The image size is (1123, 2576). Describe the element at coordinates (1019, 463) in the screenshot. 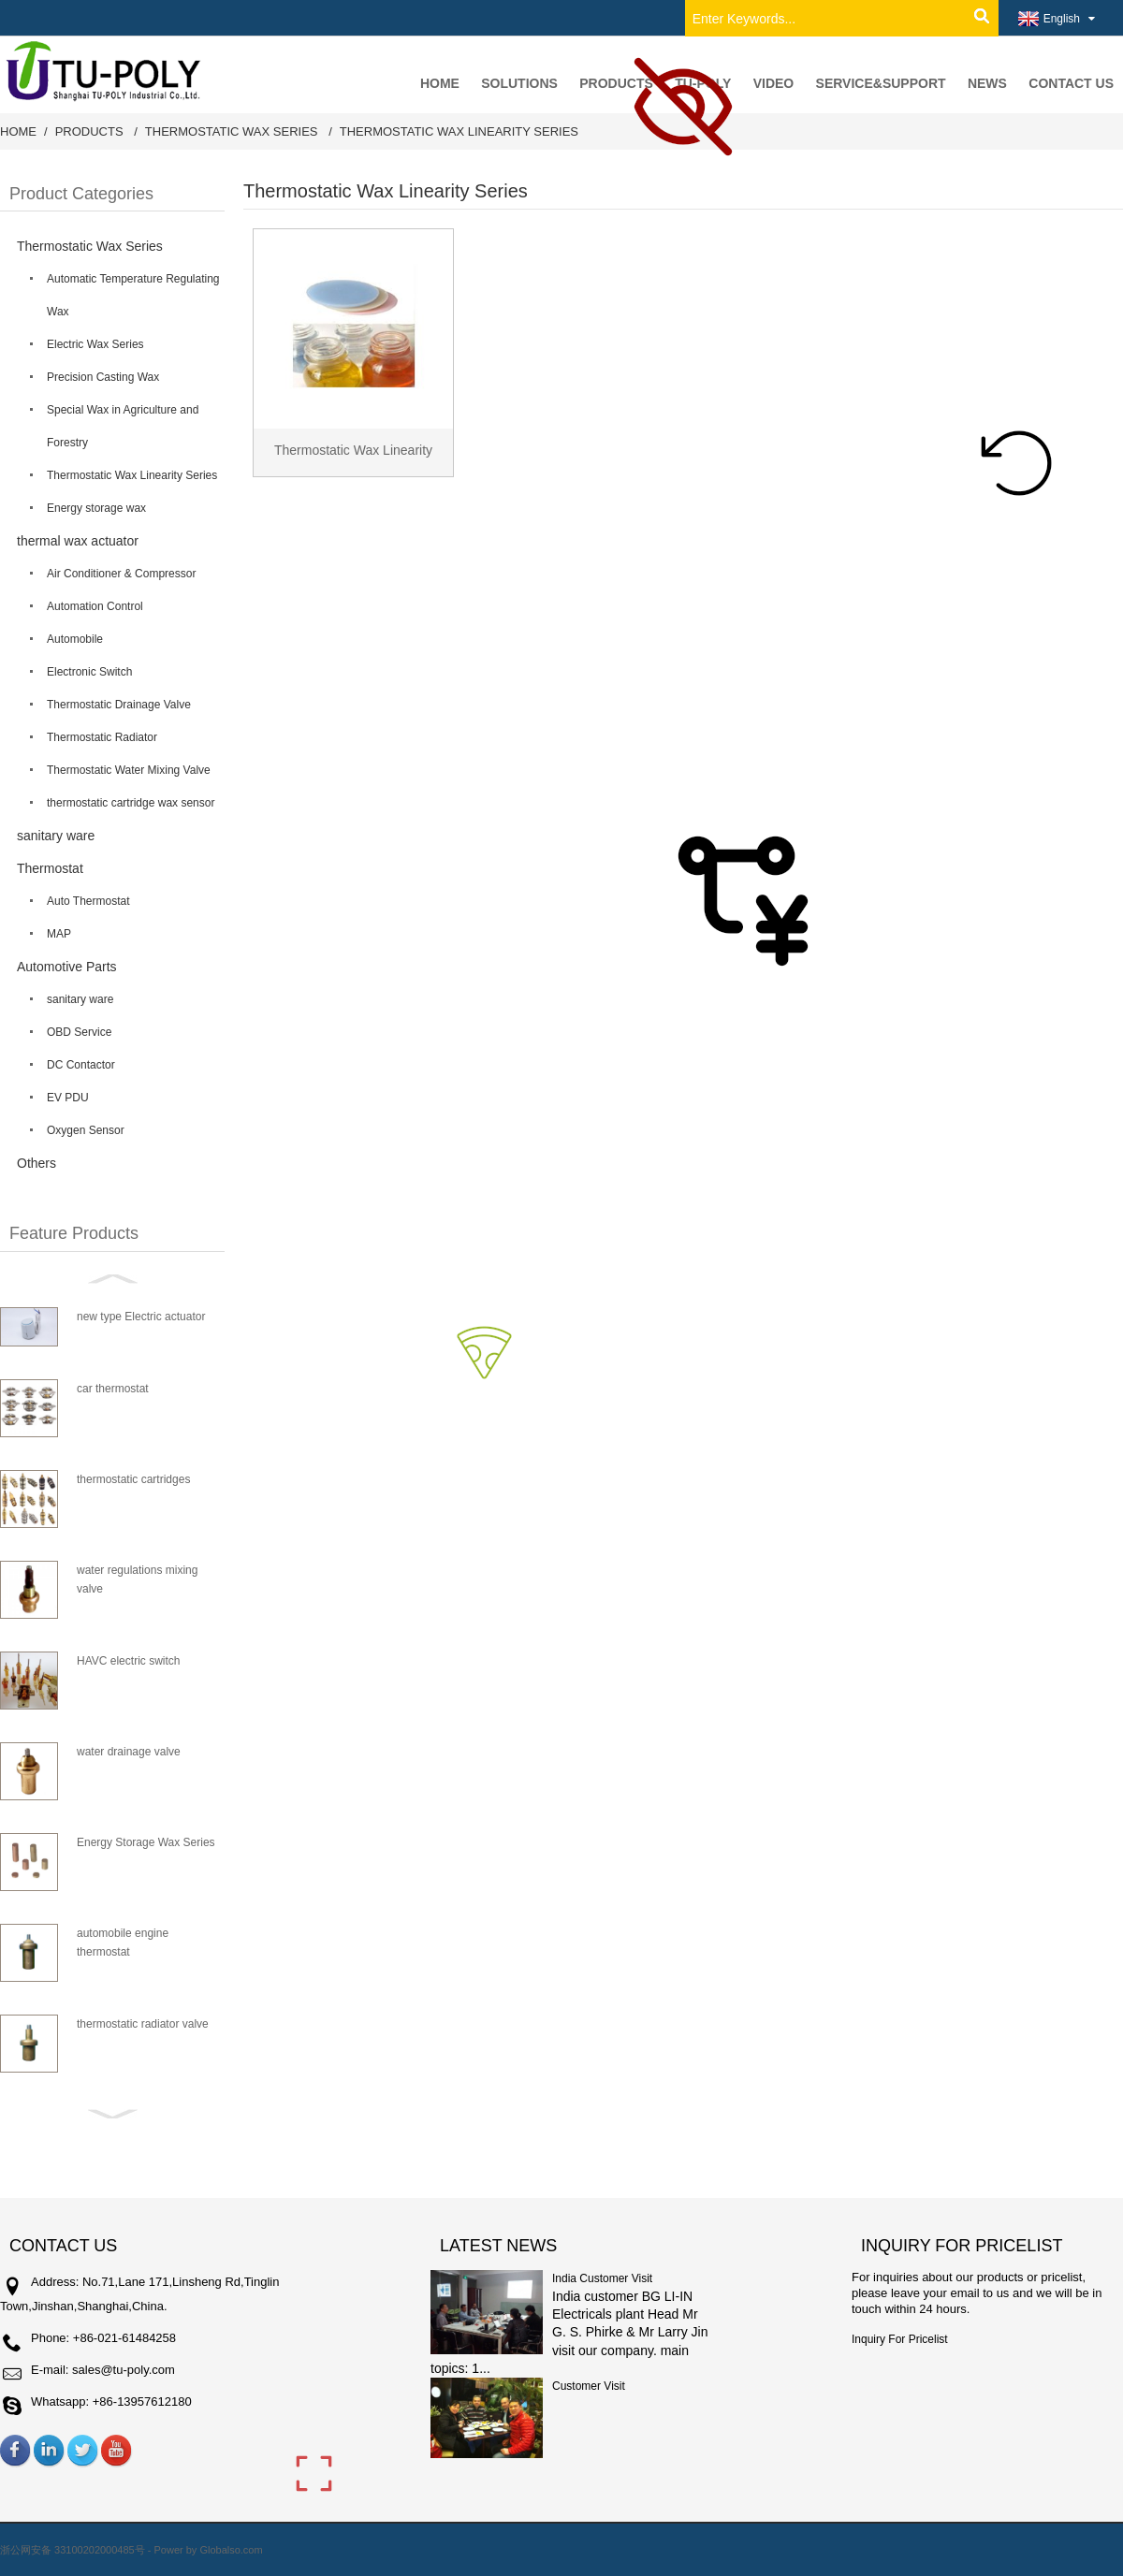

I see `undo the last action` at that location.